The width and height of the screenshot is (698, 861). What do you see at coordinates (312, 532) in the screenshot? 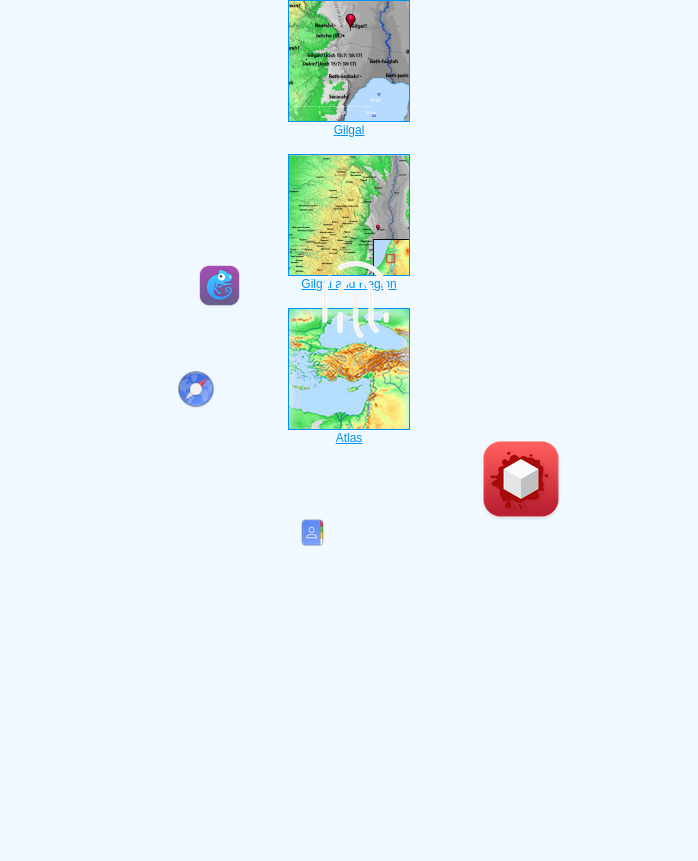
I see `open the contacts app` at bounding box center [312, 532].